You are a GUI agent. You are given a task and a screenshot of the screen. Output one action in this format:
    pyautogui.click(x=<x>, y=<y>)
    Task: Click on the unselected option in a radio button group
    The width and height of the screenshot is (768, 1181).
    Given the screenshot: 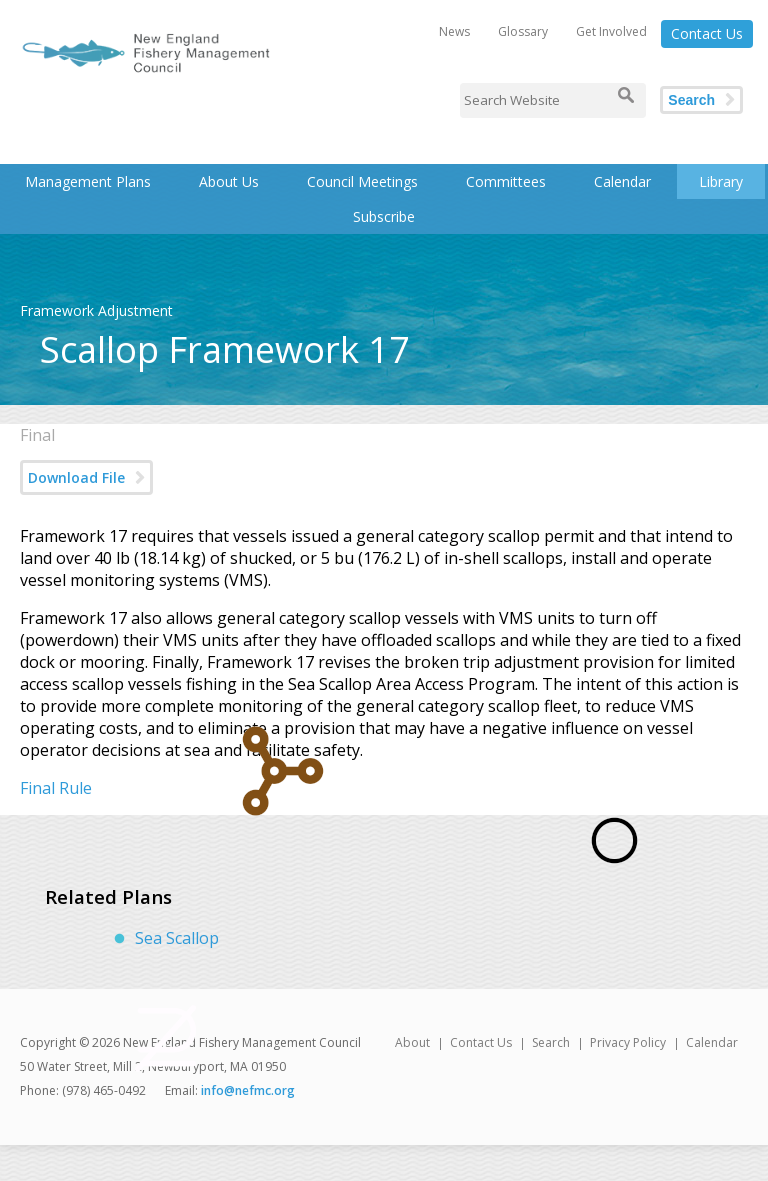 What is the action you would take?
    pyautogui.click(x=614, y=840)
    